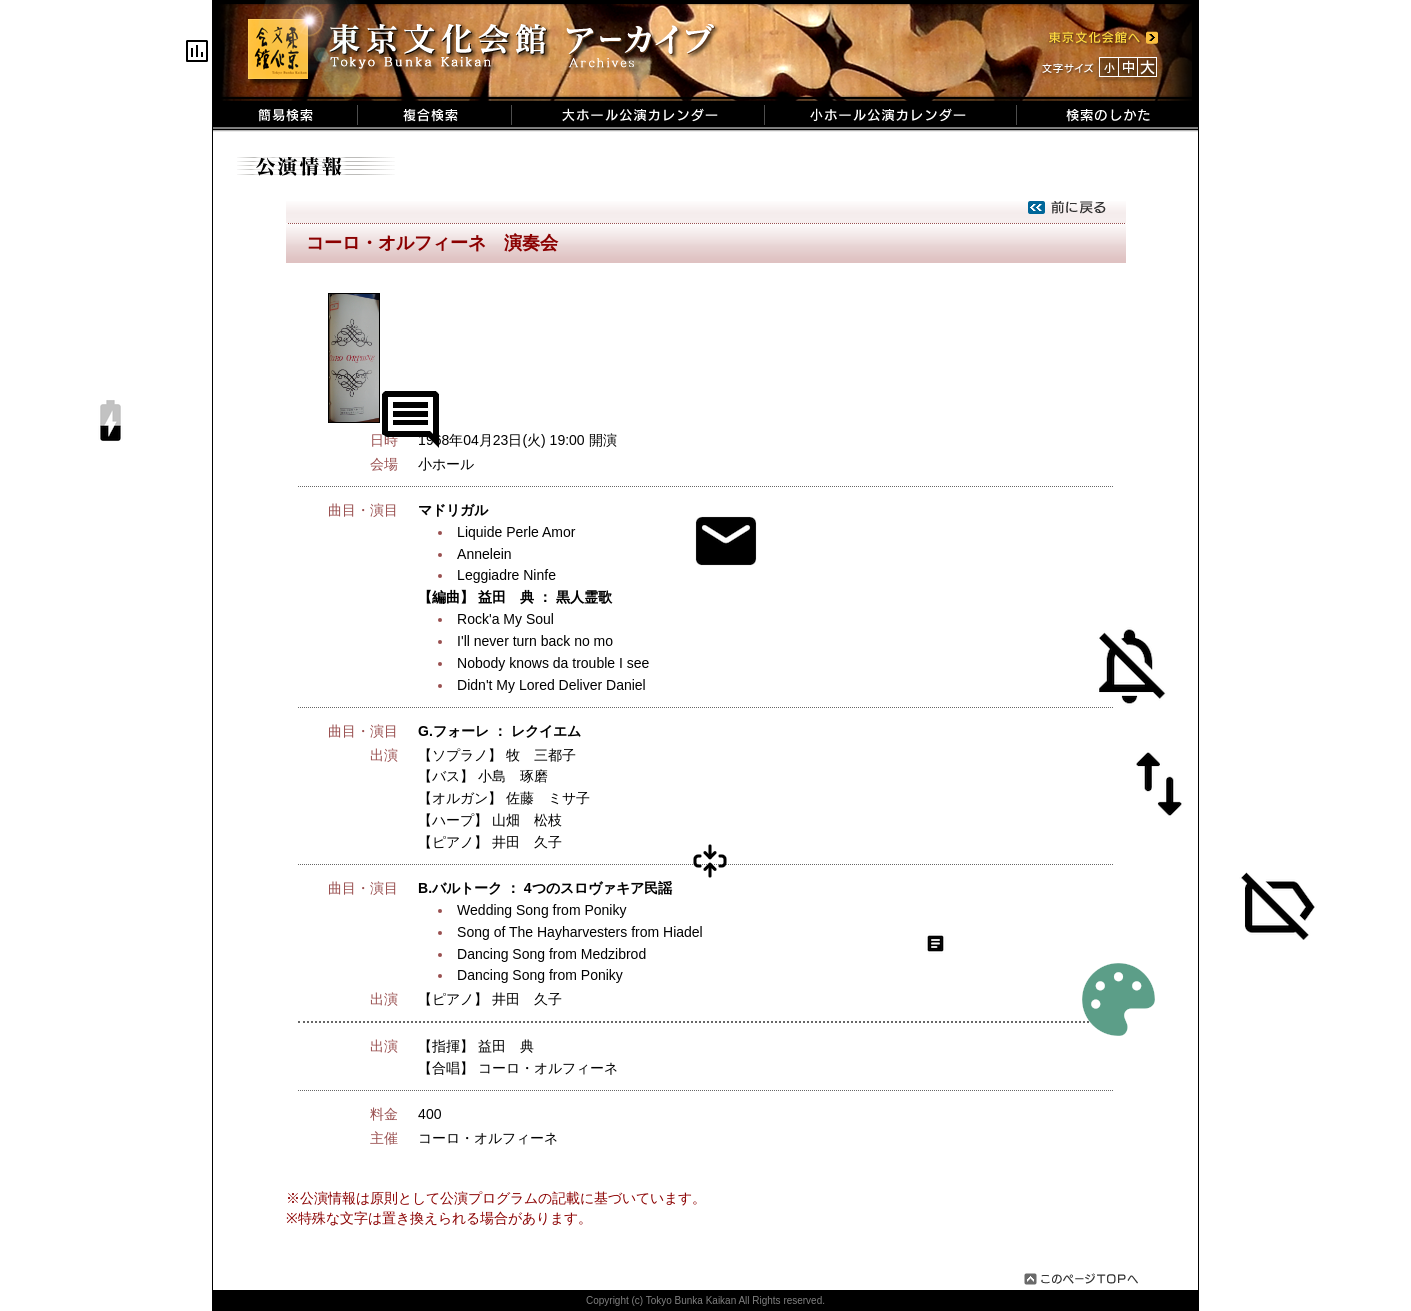 The height and width of the screenshot is (1311, 1411). I want to click on import or export data, so click(1159, 784).